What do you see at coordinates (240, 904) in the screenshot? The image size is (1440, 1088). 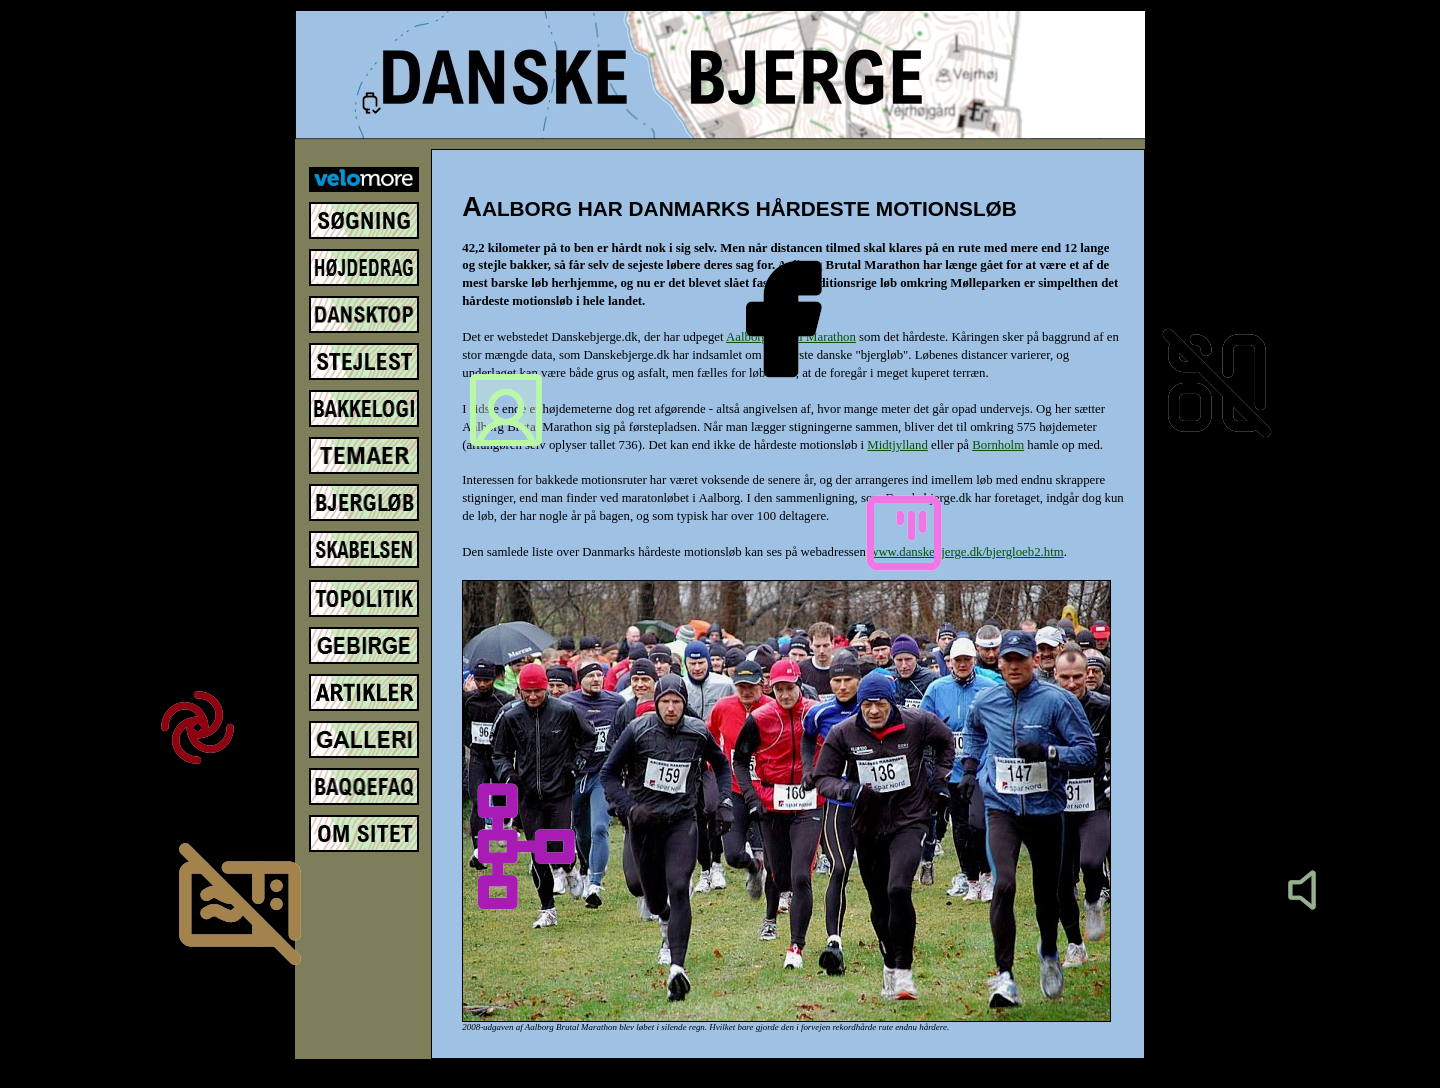 I see `microwave is currently disabled or off` at bounding box center [240, 904].